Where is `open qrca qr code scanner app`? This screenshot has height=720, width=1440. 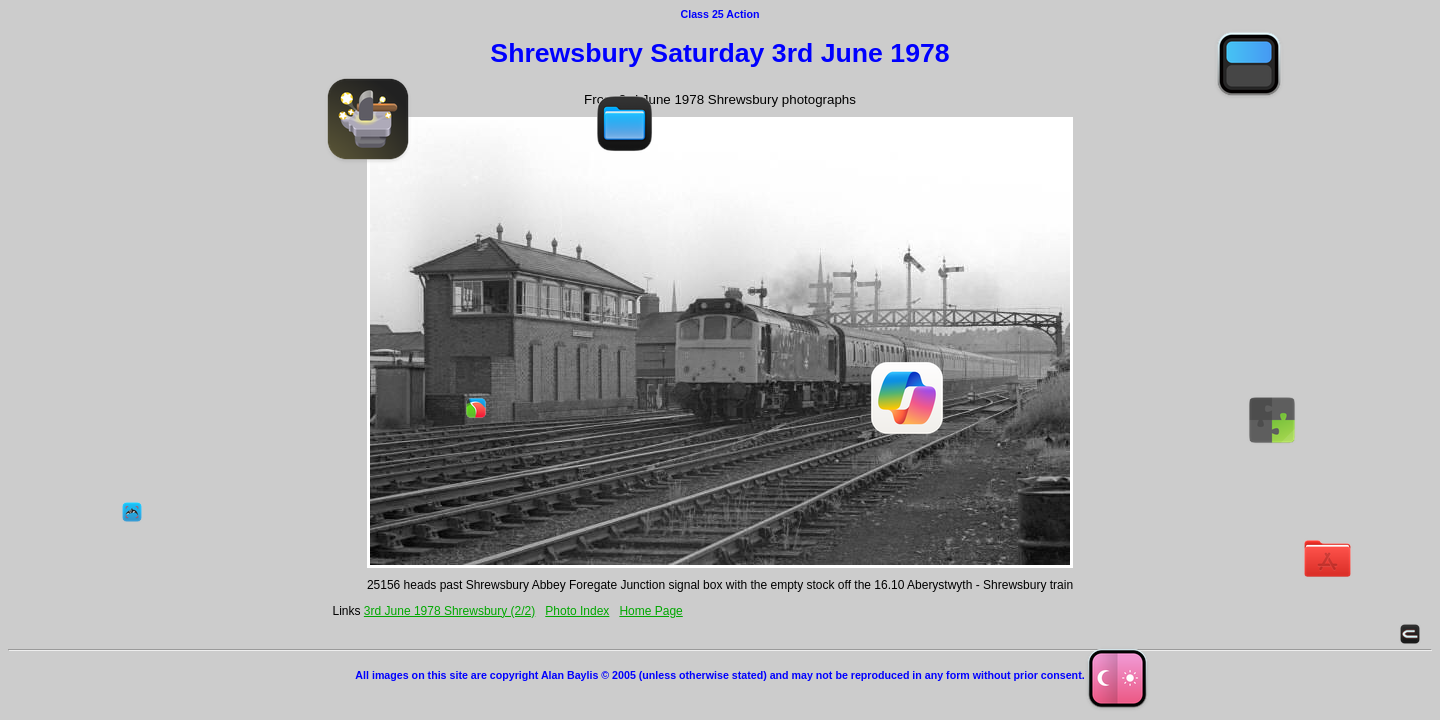 open qrca qr code scanner app is located at coordinates (132, 512).